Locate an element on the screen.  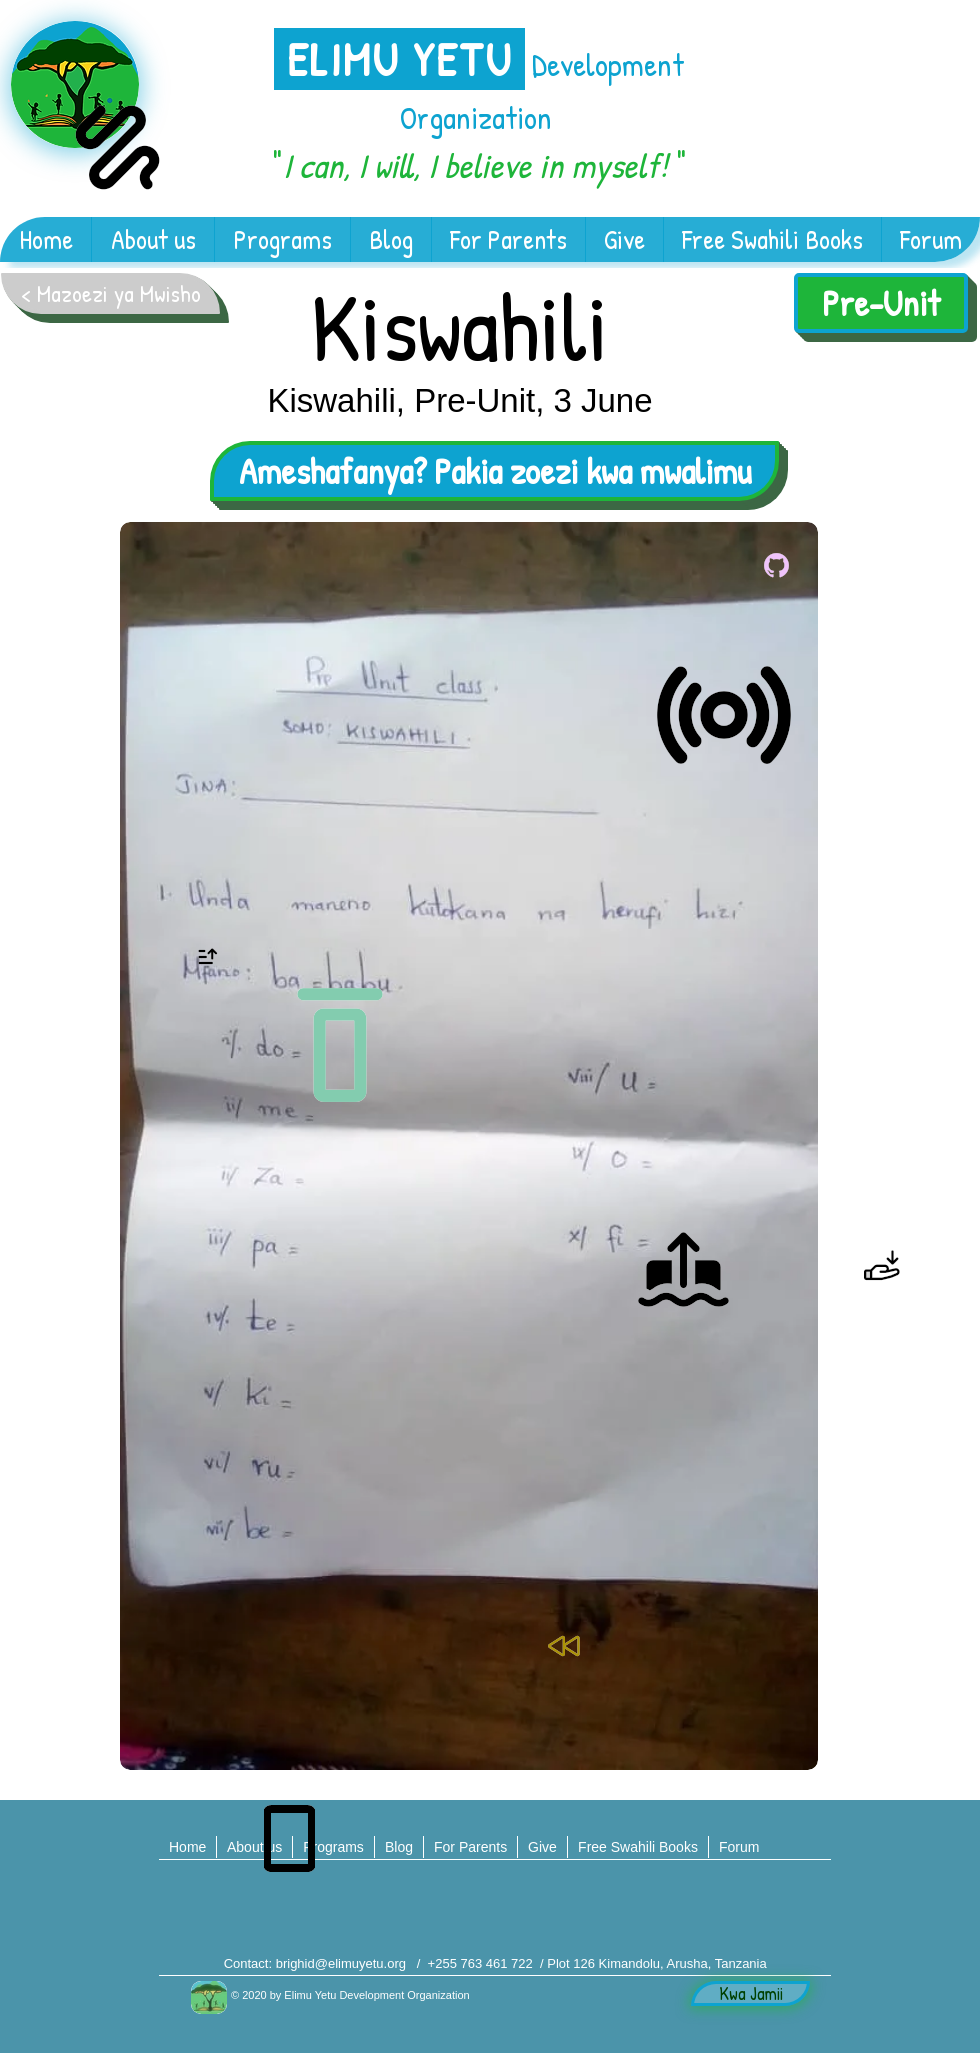
start a live broadcast or stream is located at coordinates (724, 715).